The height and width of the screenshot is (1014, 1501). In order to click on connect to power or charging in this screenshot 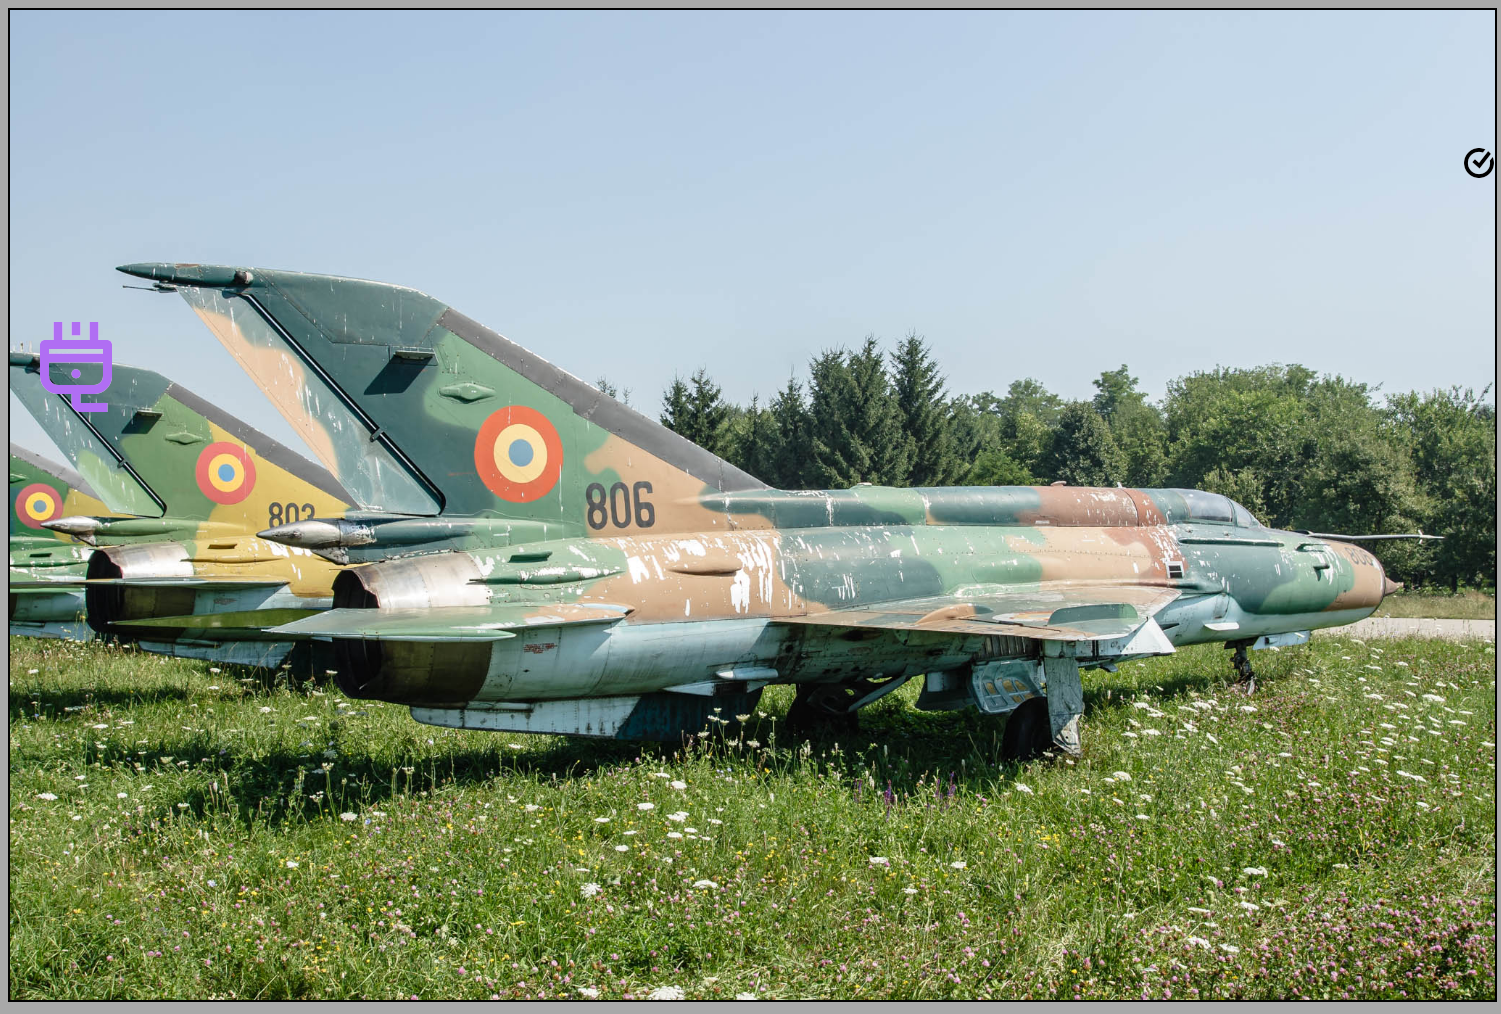, I will do `click(76, 367)`.